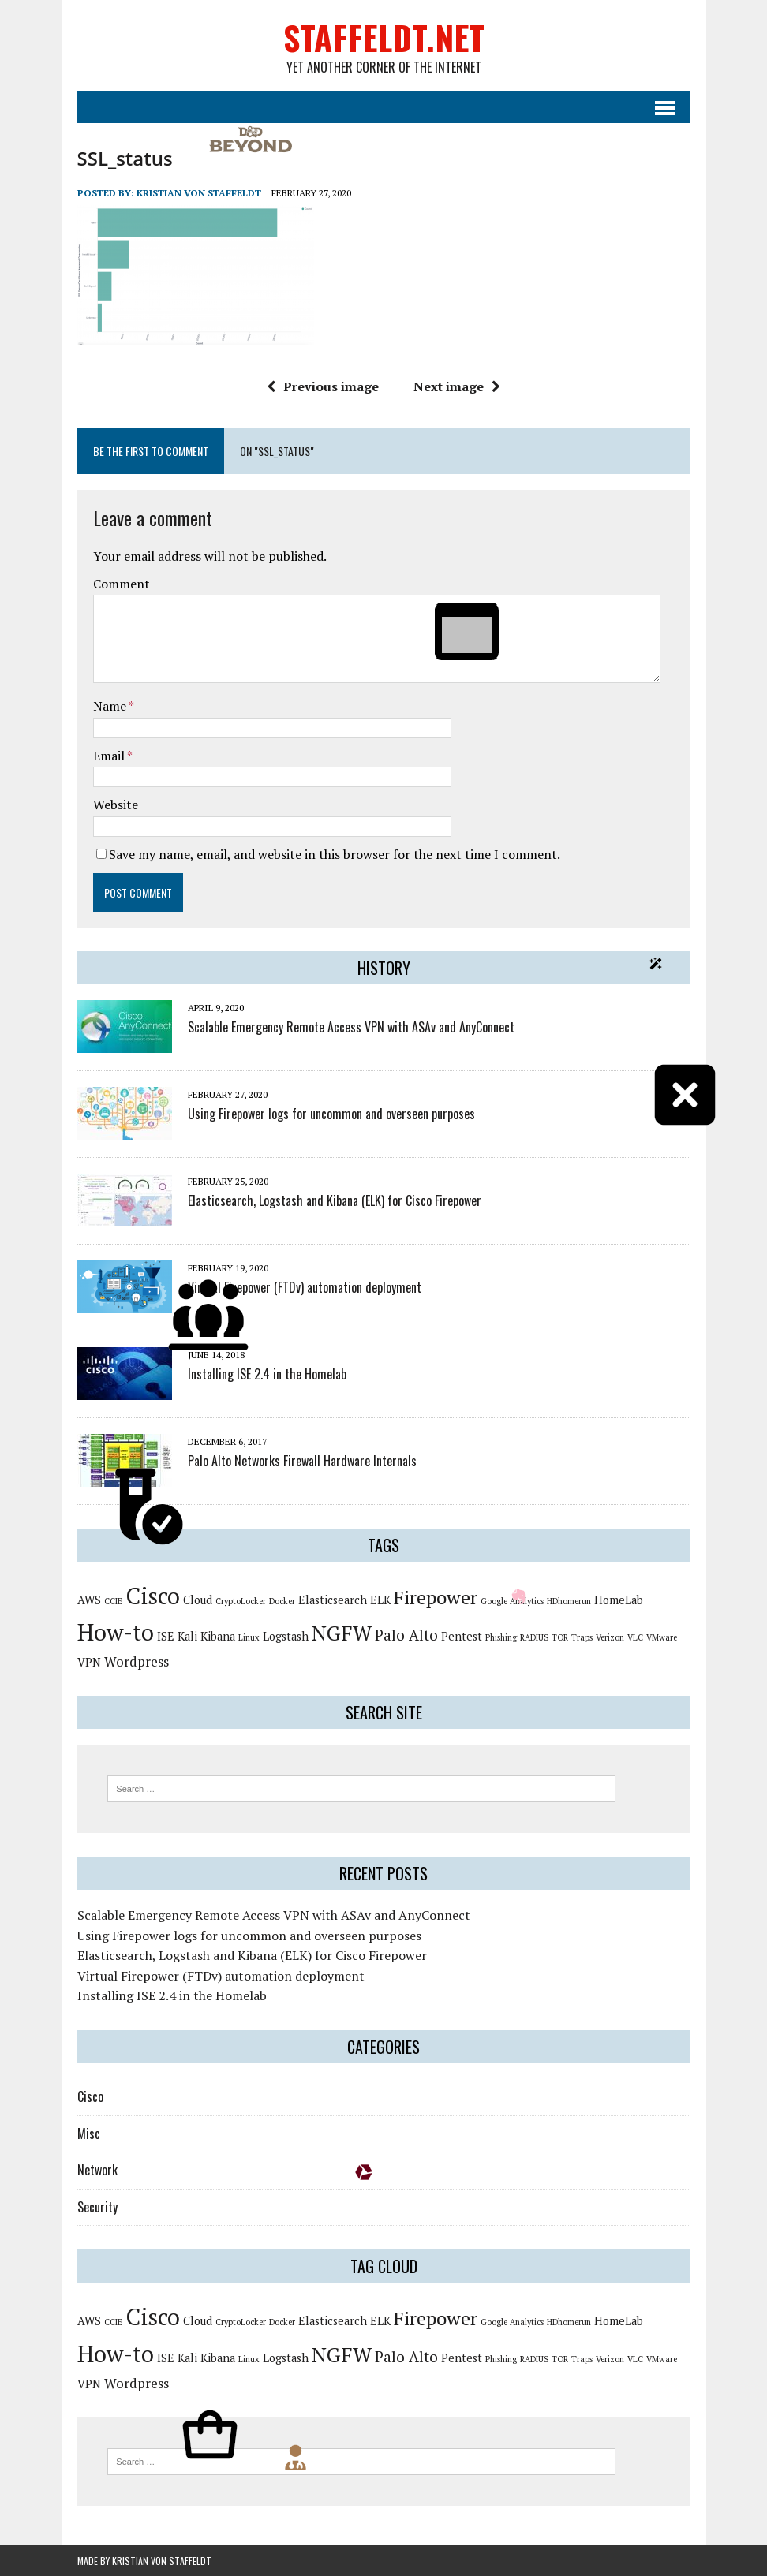 The image size is (767, 2576). Describe the element at coordinates (208, 1315) in the screenshot. I see `view team or group members` at that location.